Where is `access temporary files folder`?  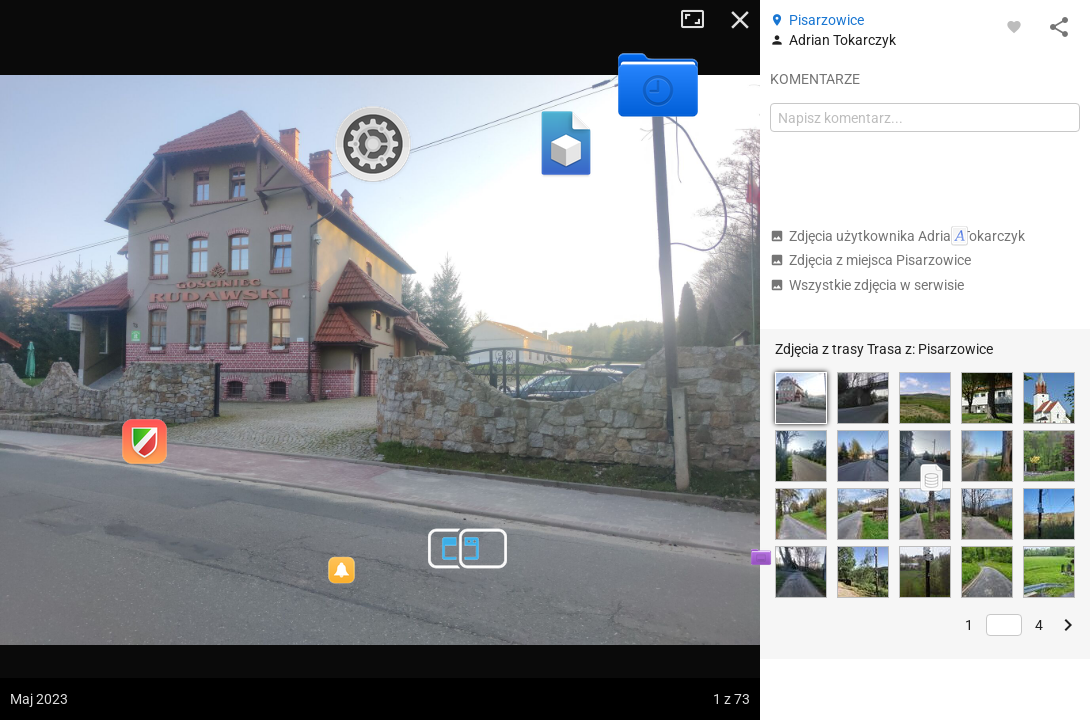
access temporary files folder is located at coordinates (658, 85).